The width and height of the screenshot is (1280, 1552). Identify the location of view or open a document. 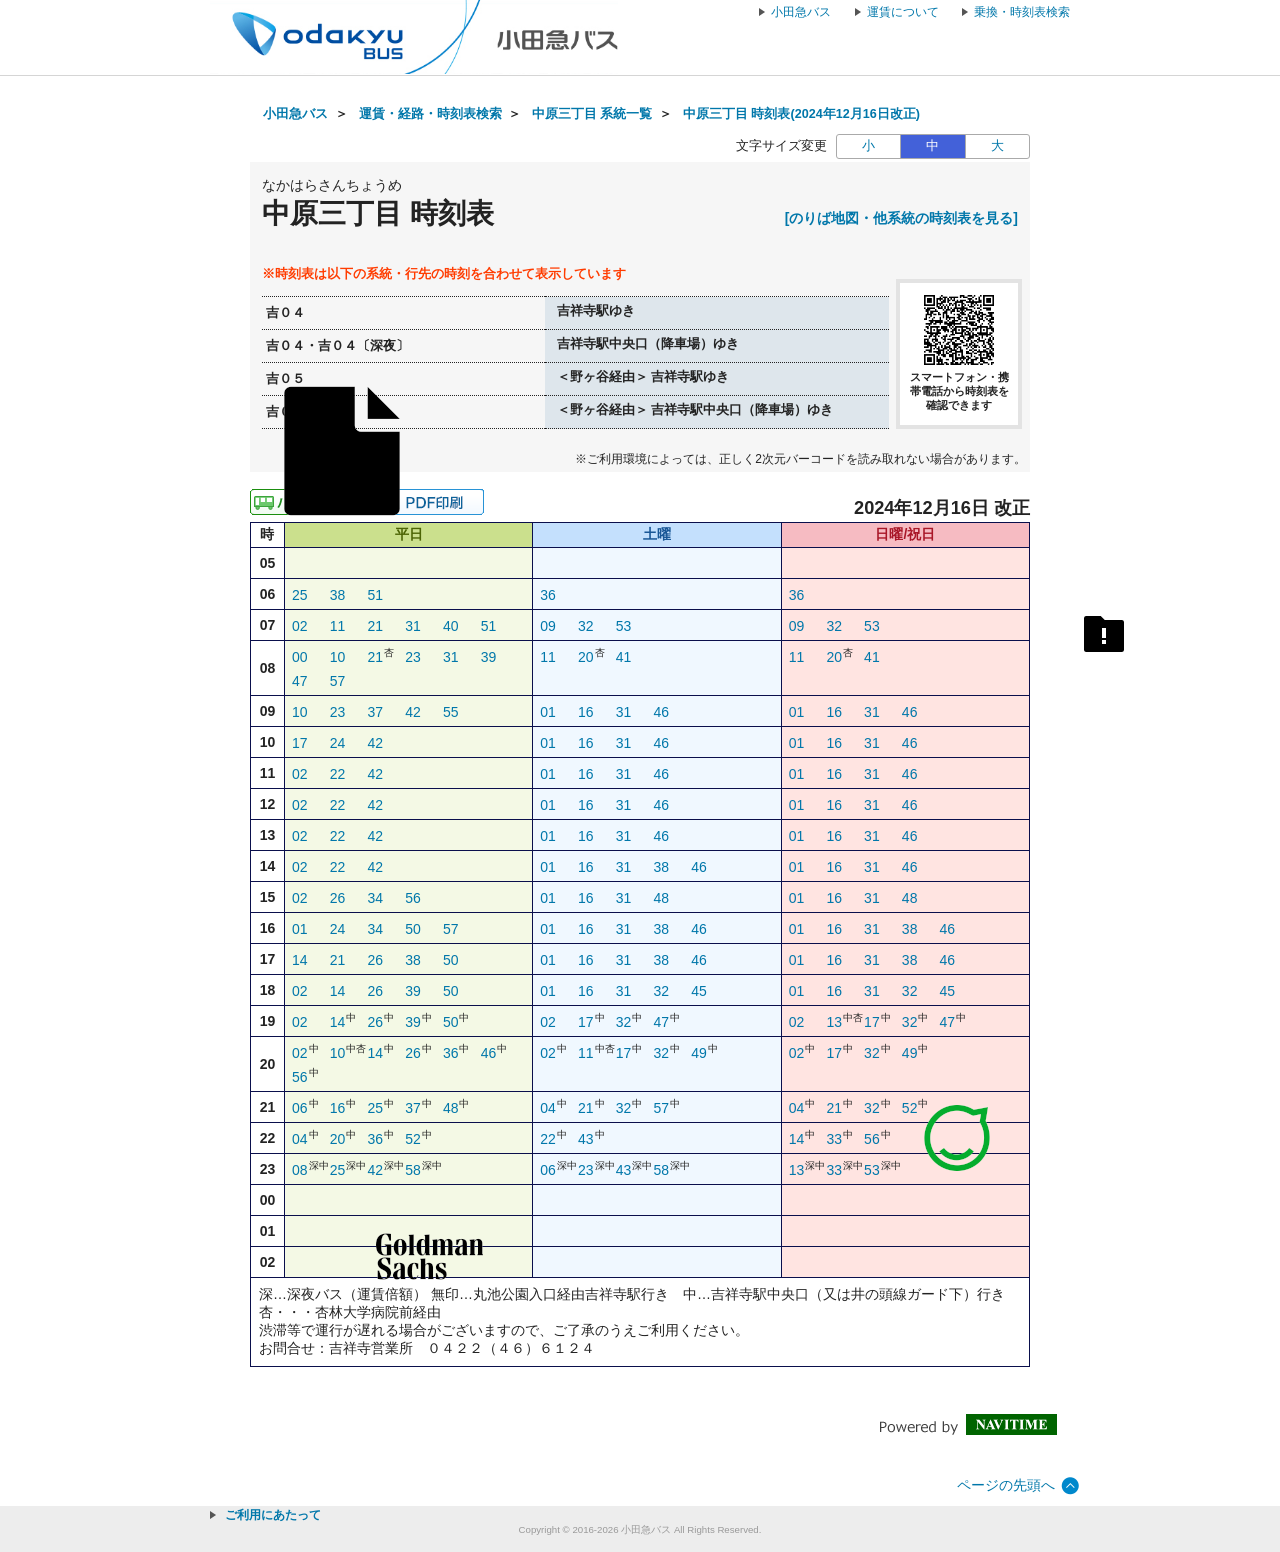
(342, 451).